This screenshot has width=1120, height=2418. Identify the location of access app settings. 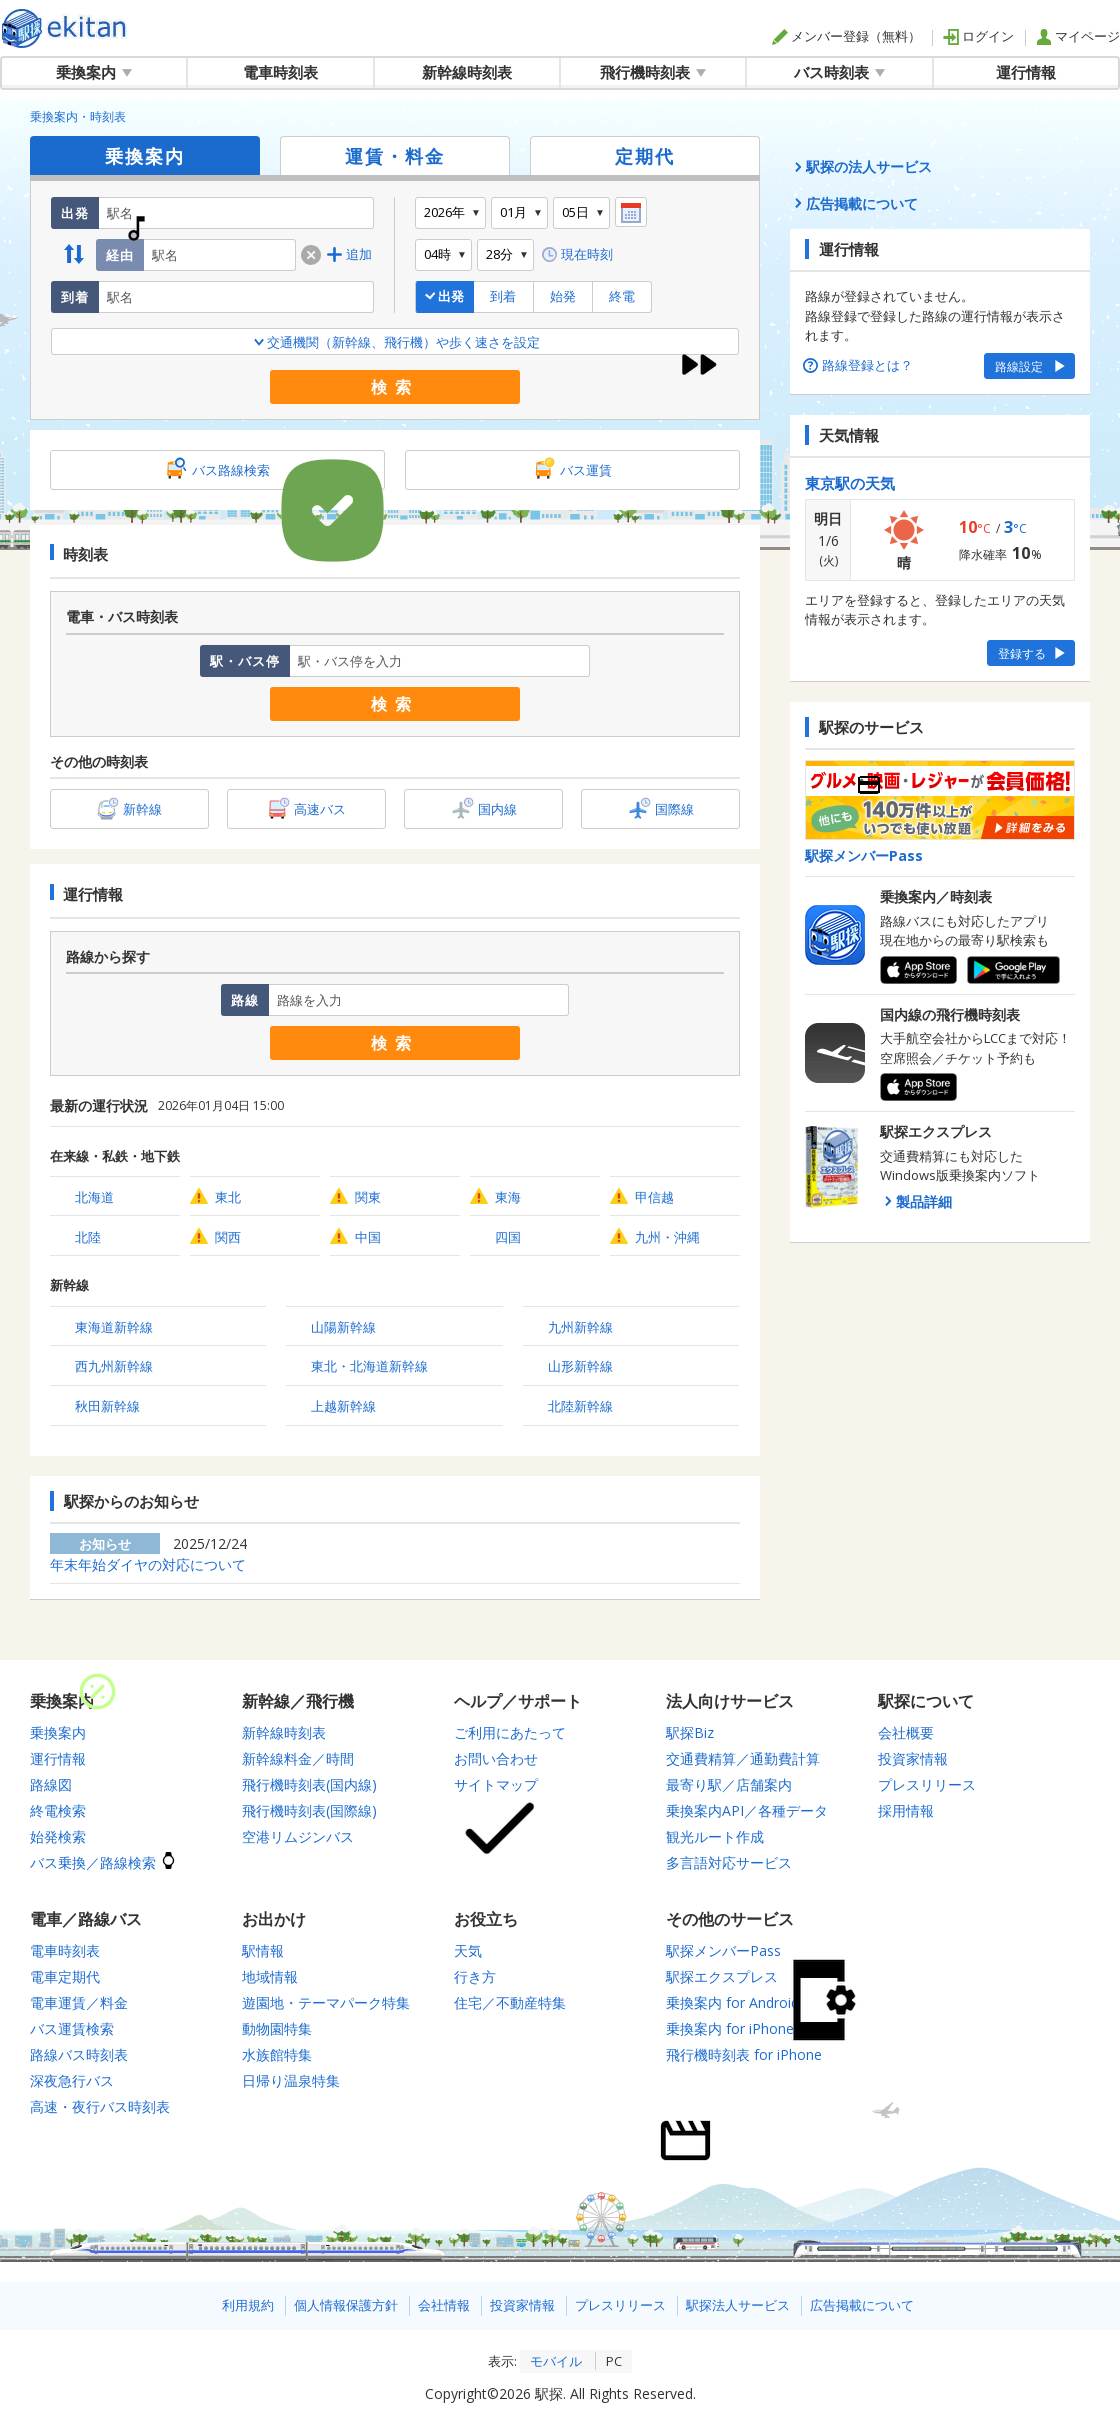
(819, 2000).